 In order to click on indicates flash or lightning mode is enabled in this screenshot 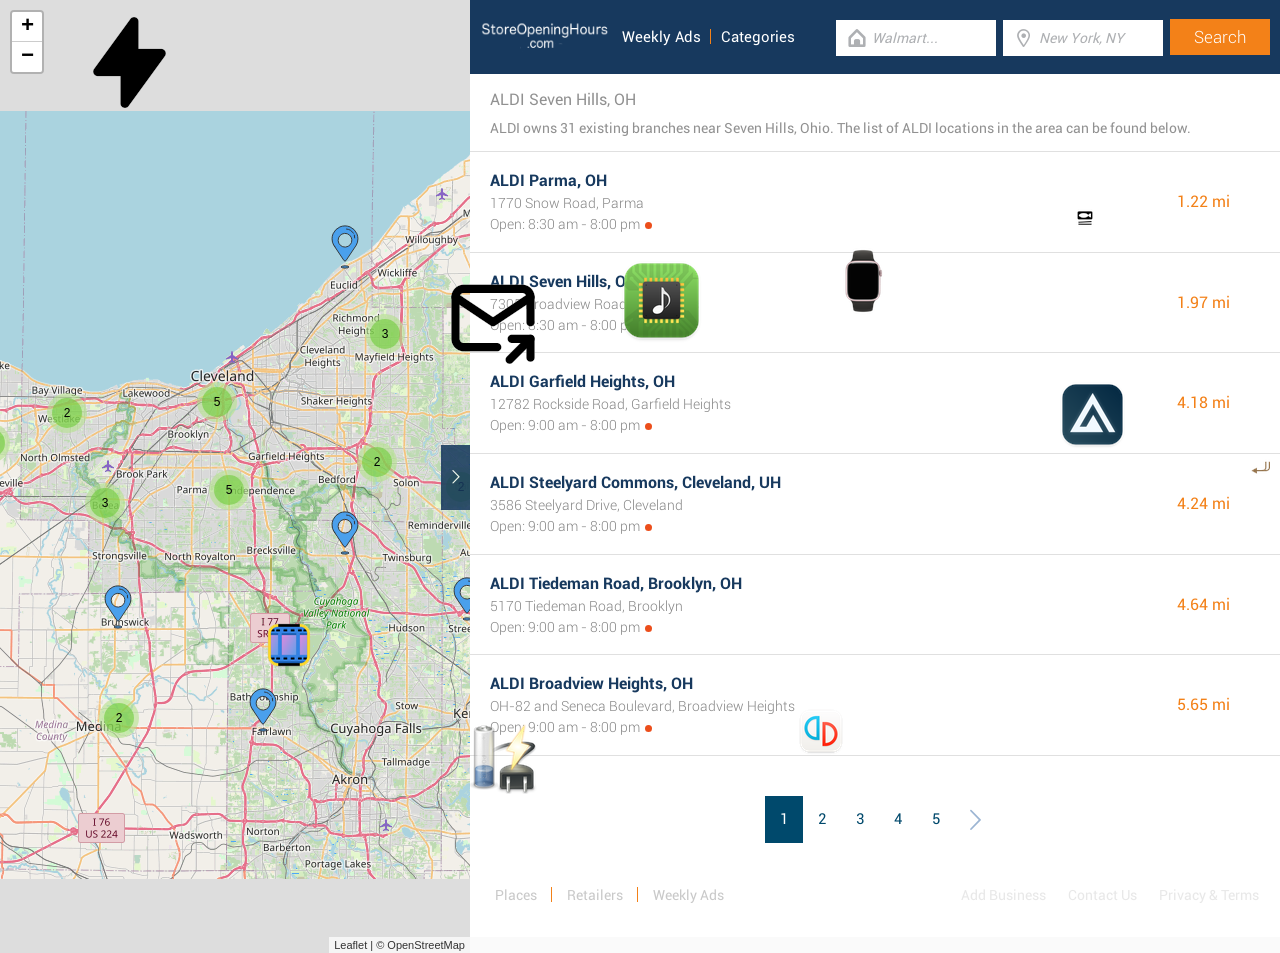, I will do `click(129, 62)`.